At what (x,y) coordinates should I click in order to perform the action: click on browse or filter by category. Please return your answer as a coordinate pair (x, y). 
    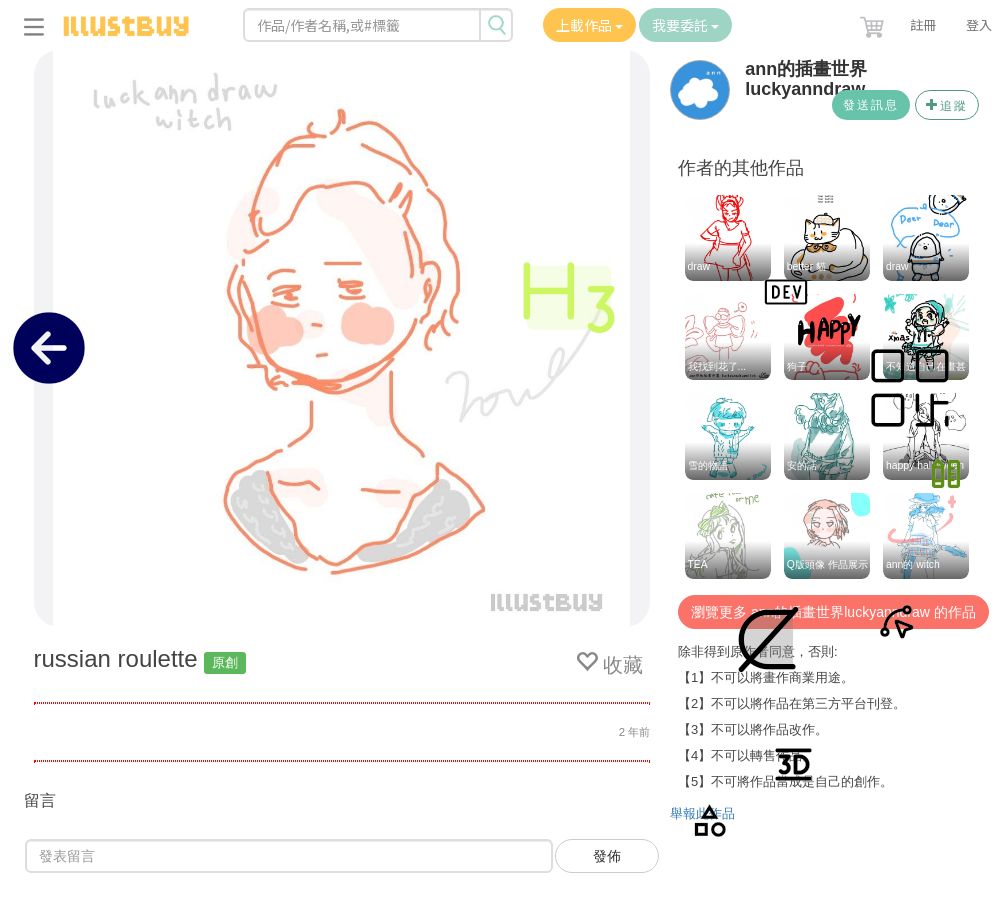
    Looking at the image, I should click on (709, 820).